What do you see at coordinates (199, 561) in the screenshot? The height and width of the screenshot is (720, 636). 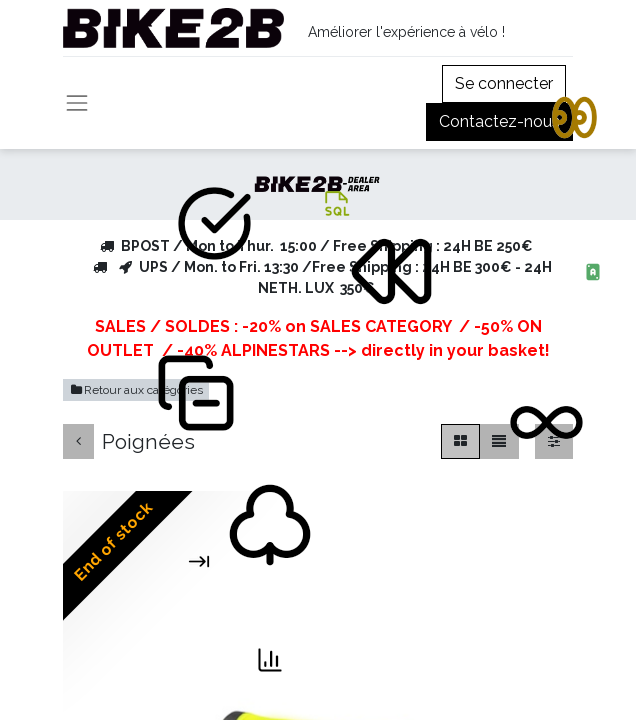 I see `move cursor to end of line` at bounding box center [199, 561].